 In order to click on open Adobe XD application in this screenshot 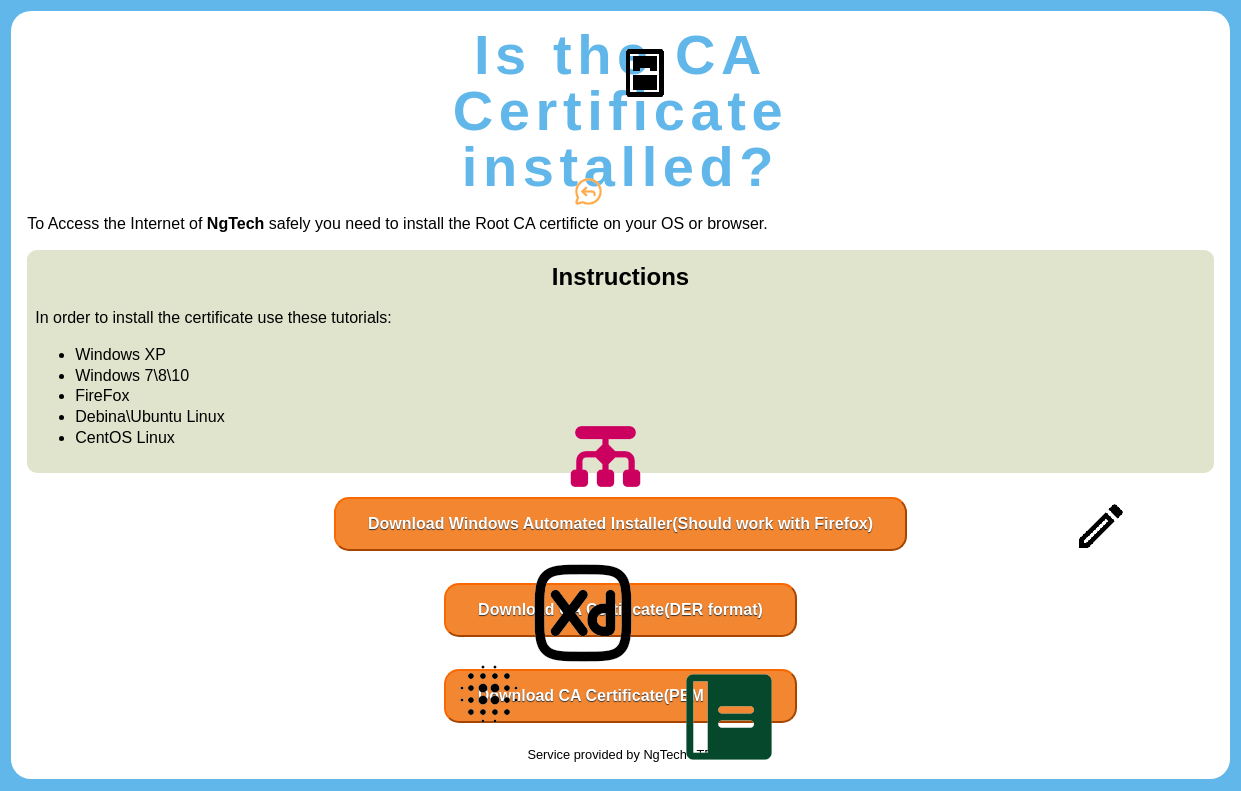, I will do `click(583, 613)`.